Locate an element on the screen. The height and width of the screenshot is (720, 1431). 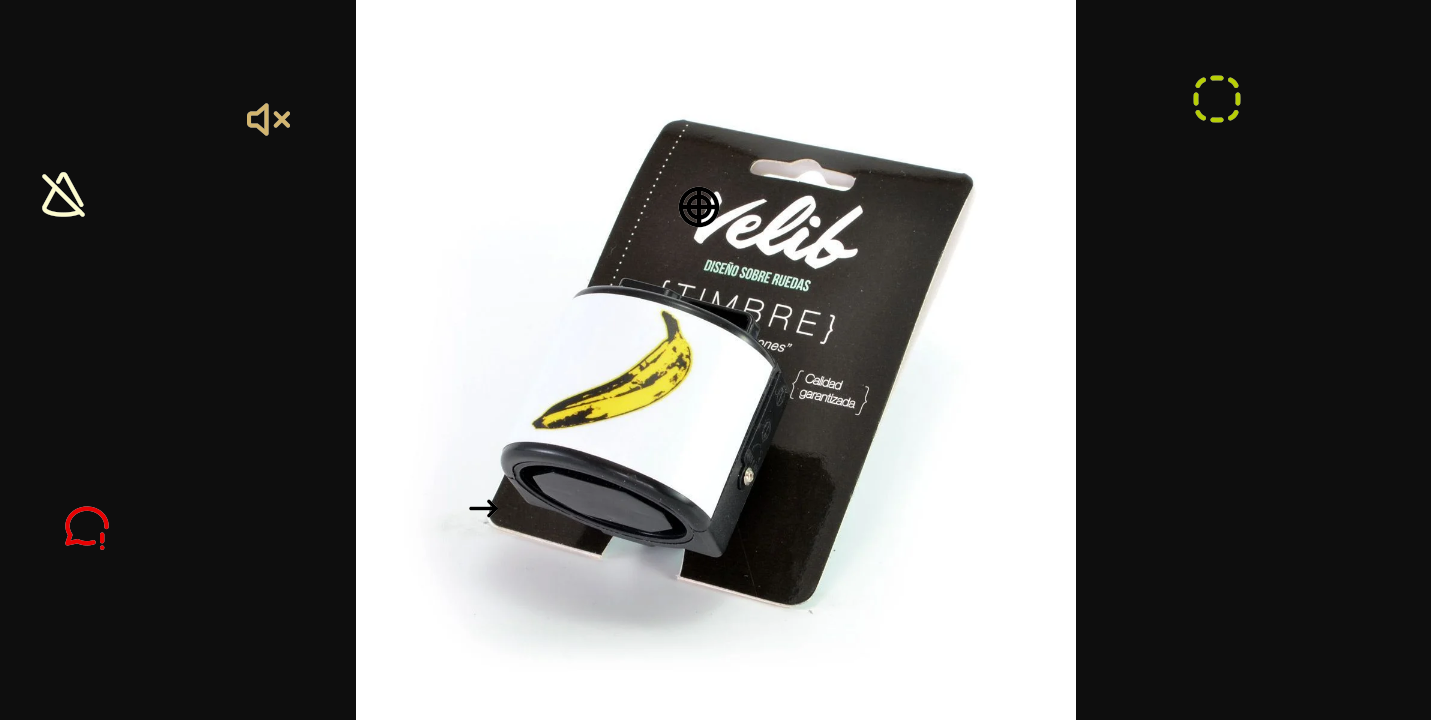
select or crop area with rounded corners is located at coordinates (1217, 99).